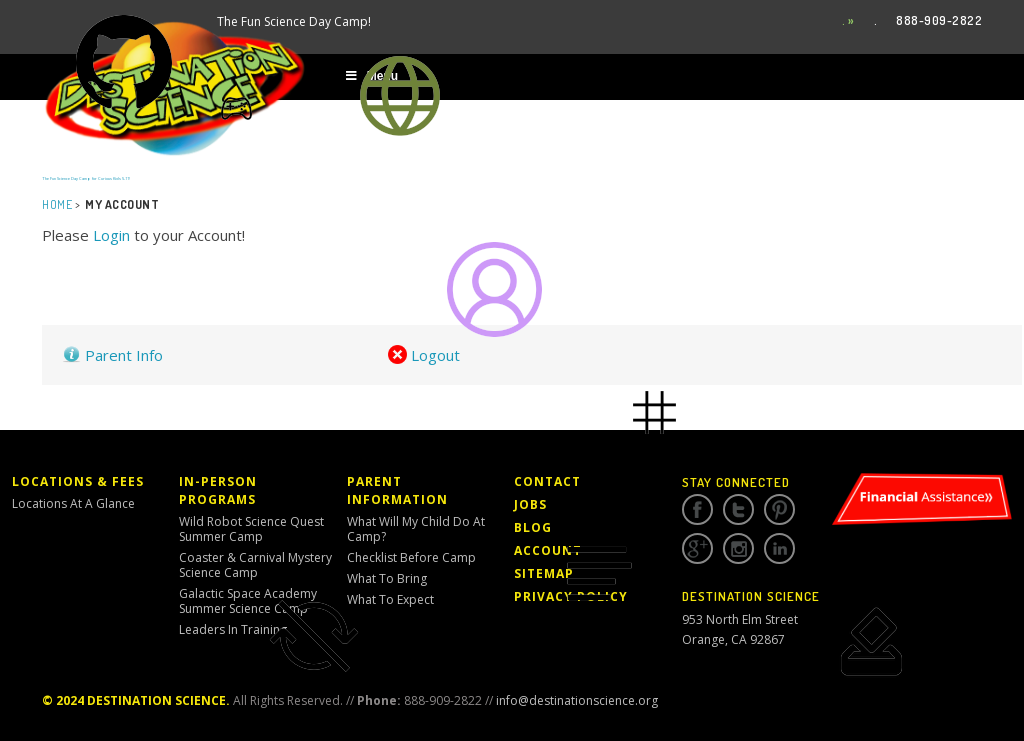 The height and width of the screenshot is (741, 1024). Describe the element at coordinates (314, 636) in the screenshot. I see `sync is disabled or paused` at that location.